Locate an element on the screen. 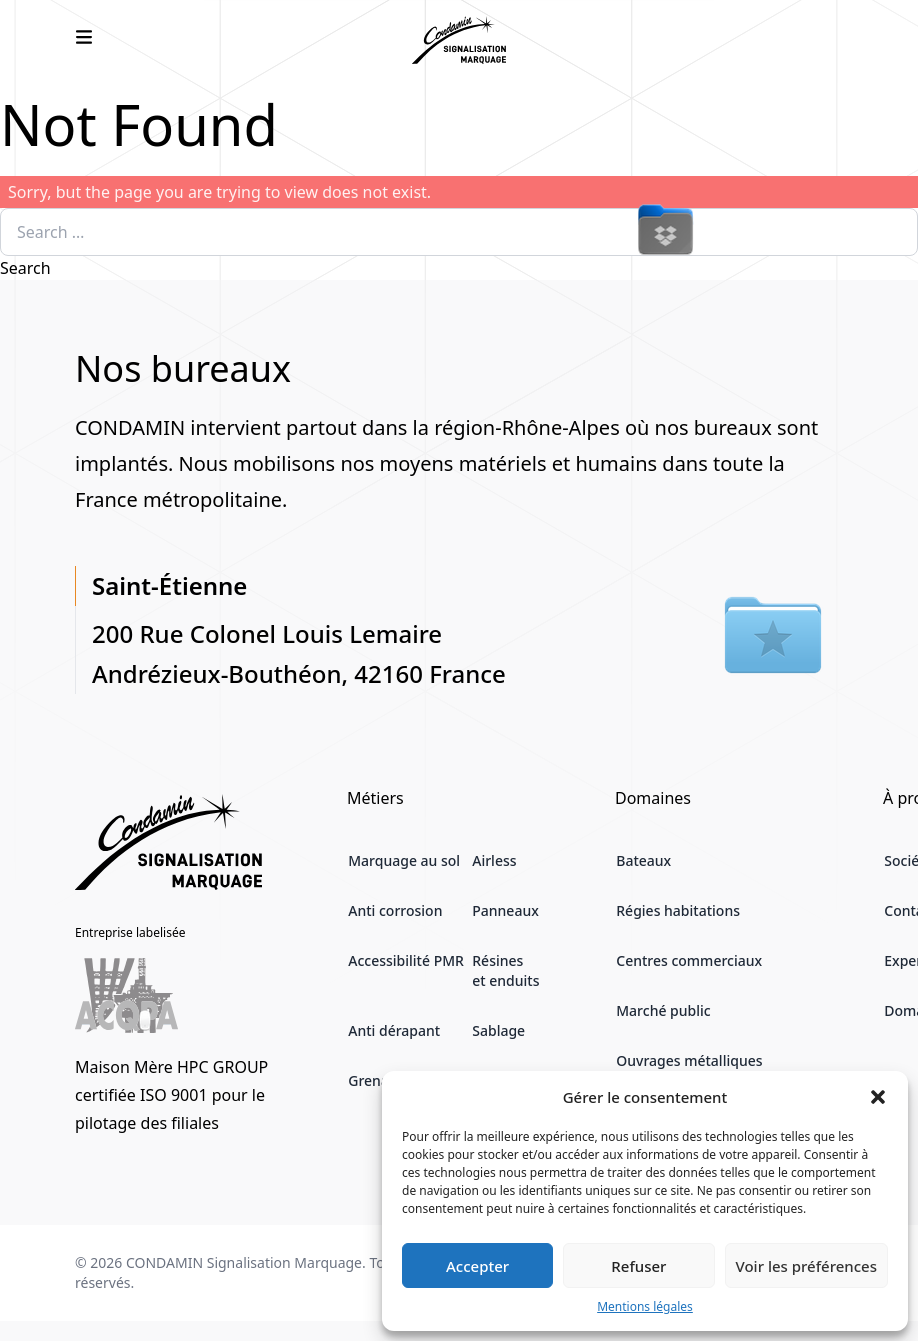 This screenshot has width=918, height=1341. open your bookmarked files folder is located at coordinates (773, 635).